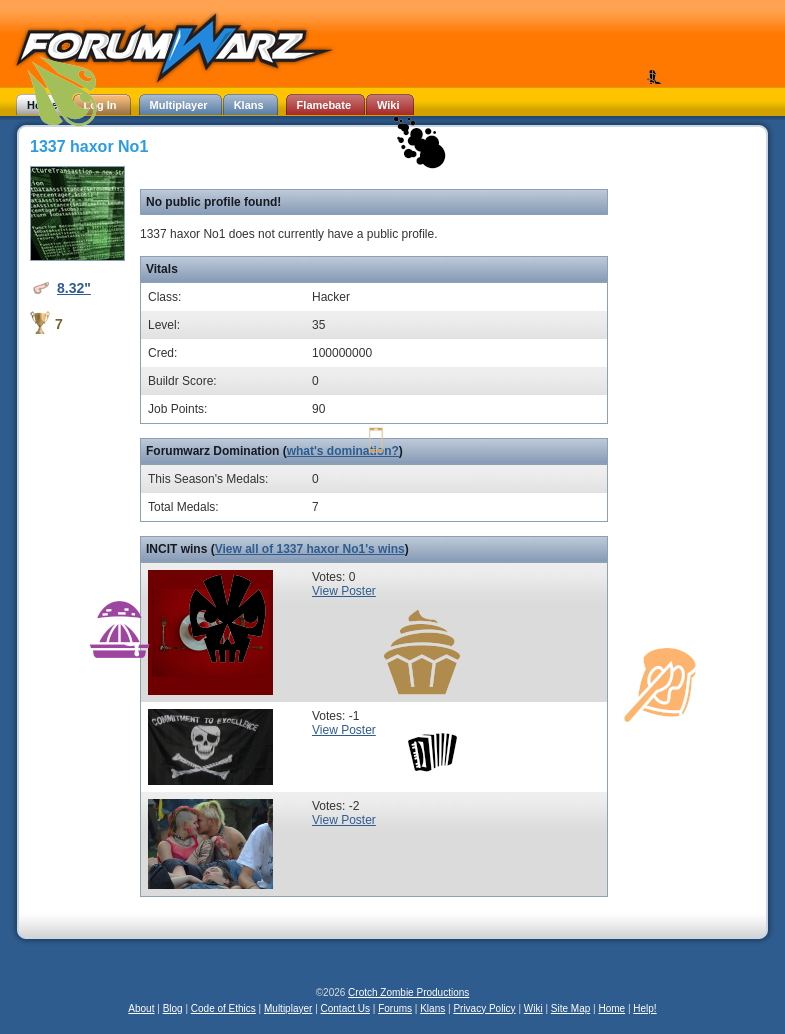 The image size is (785, 1034). I want to click on breakfast or food-related game item, so click(660, 685).